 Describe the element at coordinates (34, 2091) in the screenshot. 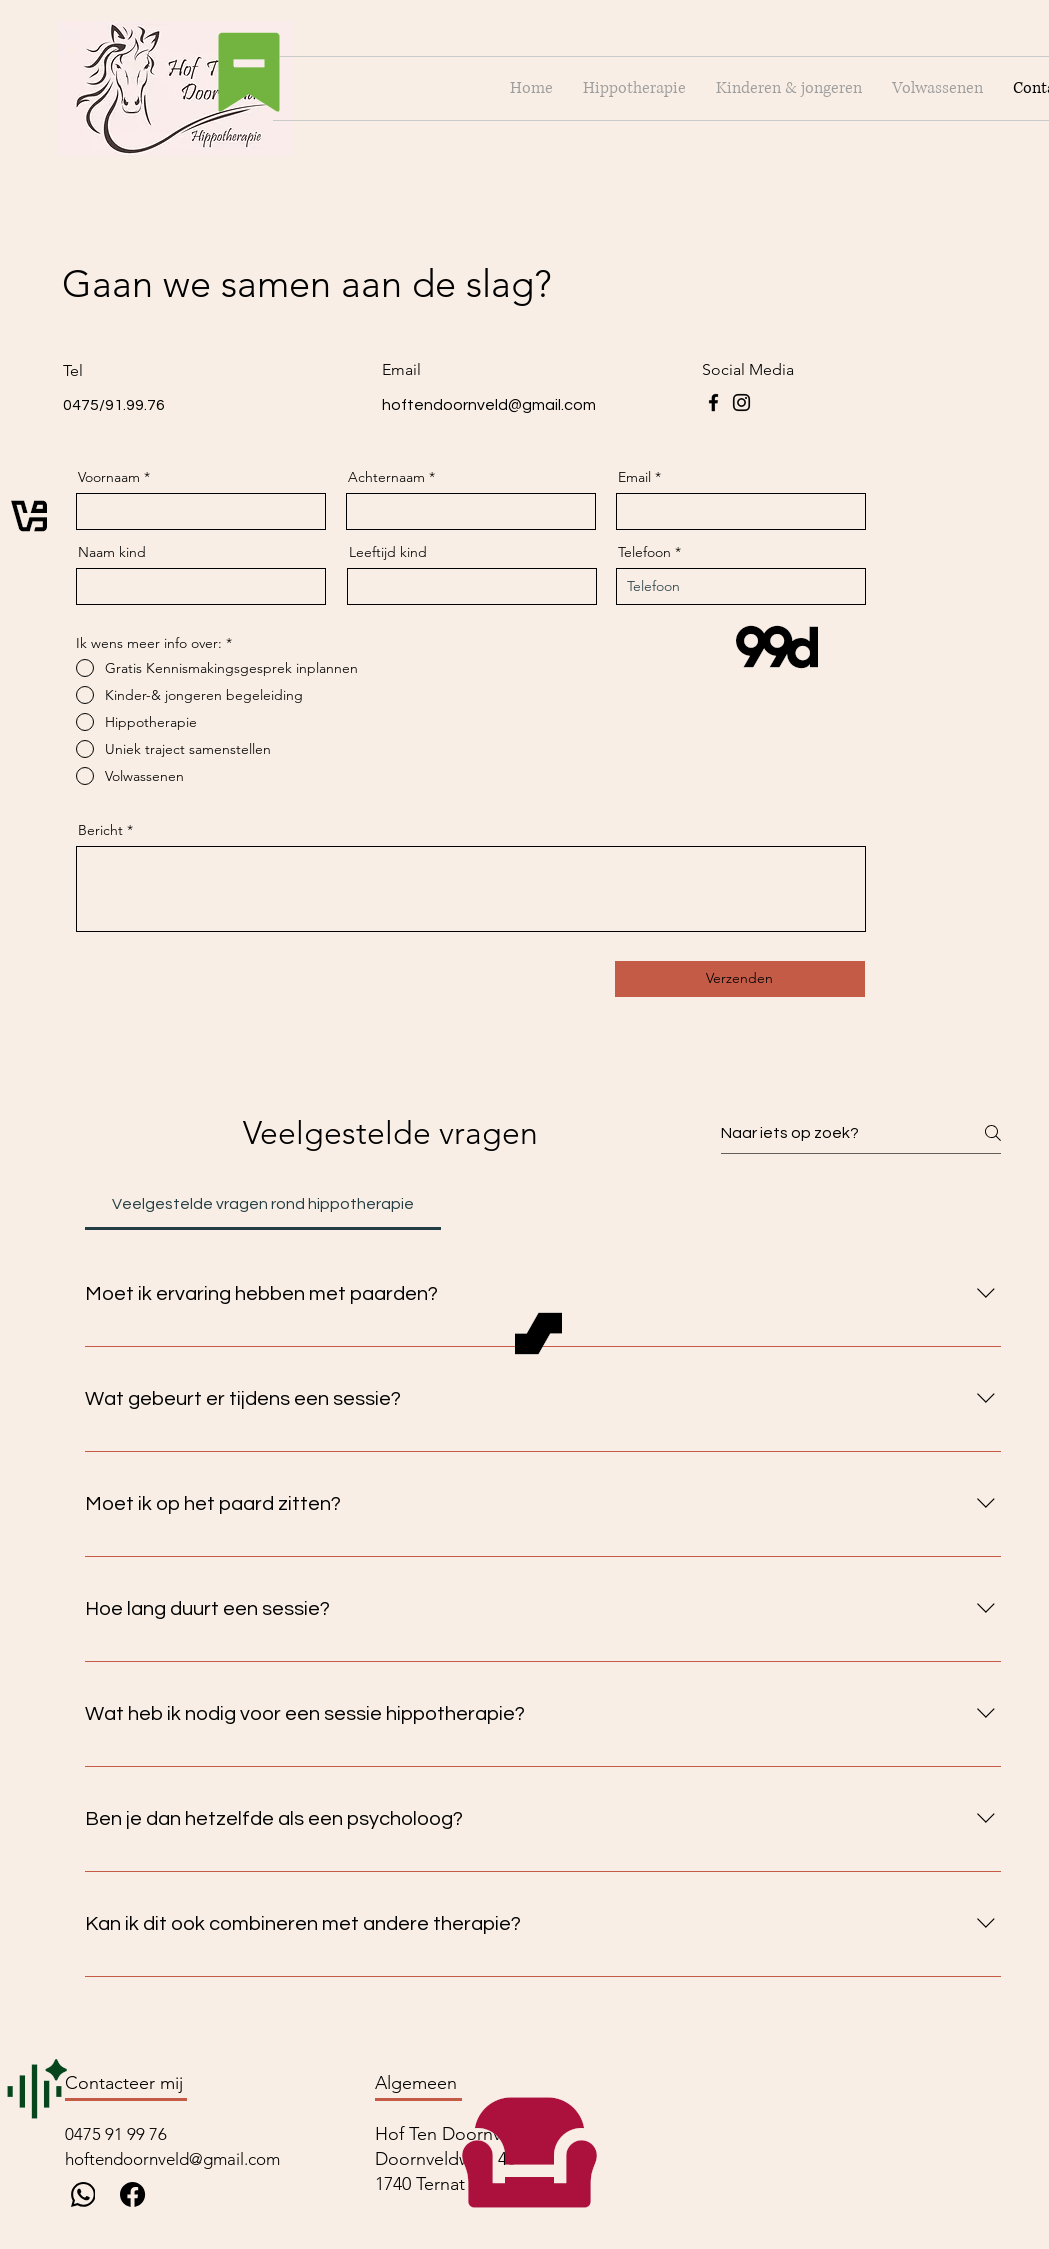

I see `activate AI voice assistant` at that location.